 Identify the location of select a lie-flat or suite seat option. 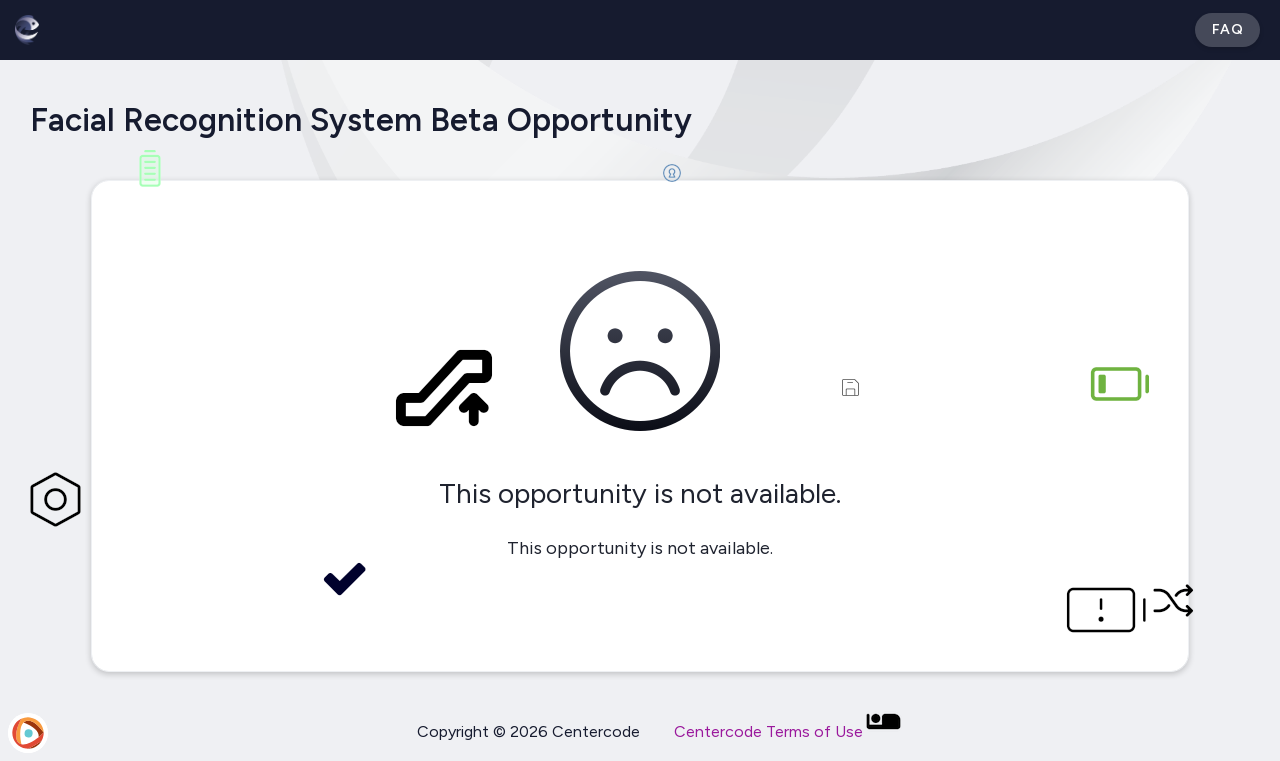
(883, 721).